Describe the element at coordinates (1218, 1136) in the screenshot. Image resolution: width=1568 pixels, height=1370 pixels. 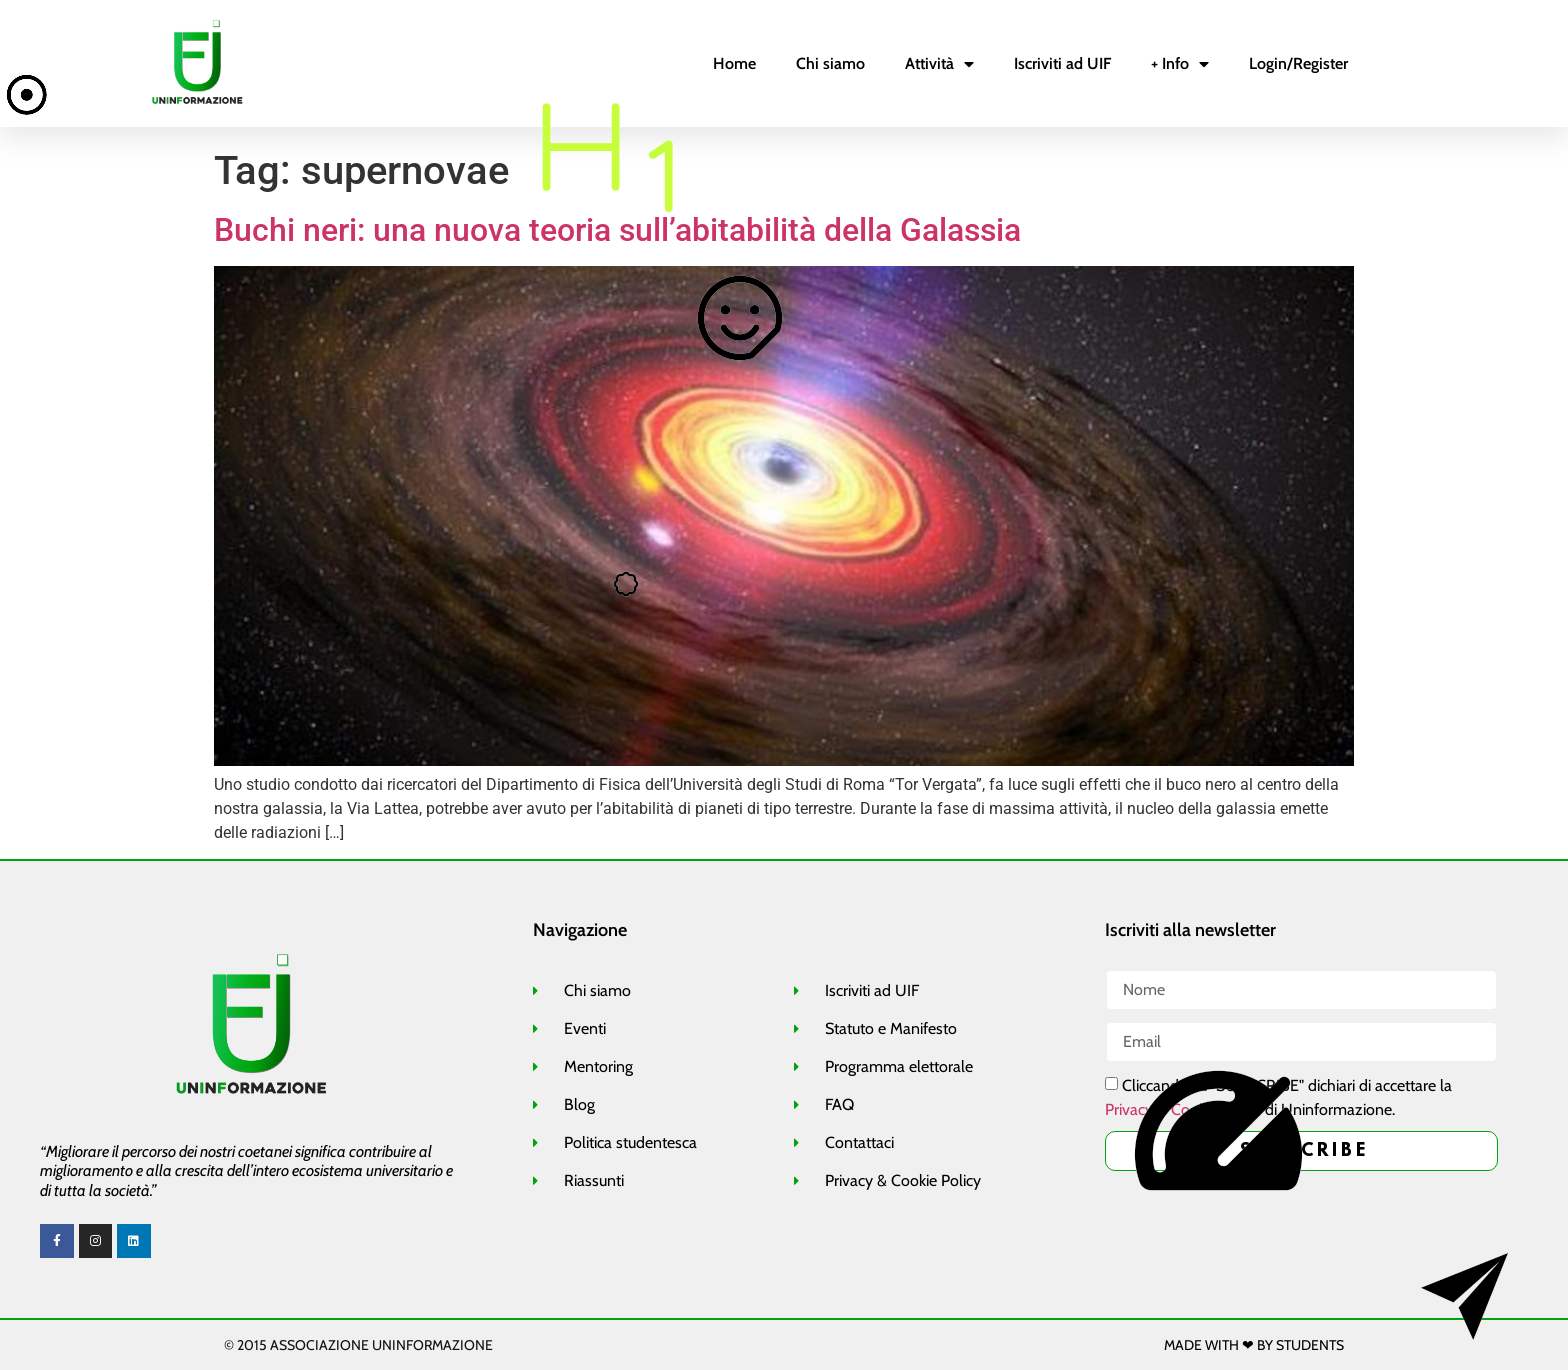
I see `view speed or performance metrics` at that location.